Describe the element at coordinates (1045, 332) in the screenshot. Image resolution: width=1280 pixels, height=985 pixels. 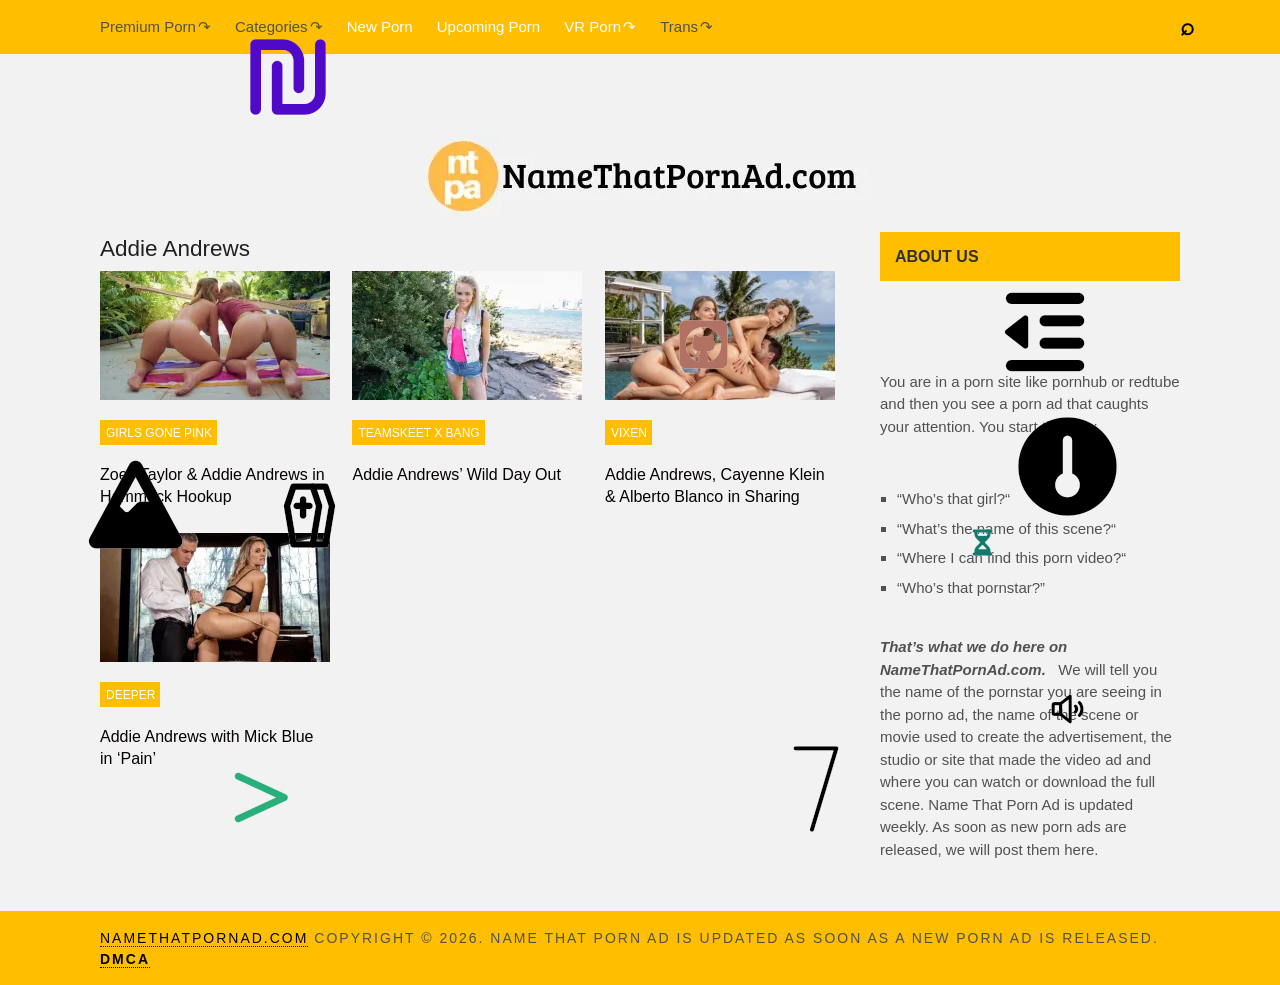
I see `decrease text indentation` at that location.